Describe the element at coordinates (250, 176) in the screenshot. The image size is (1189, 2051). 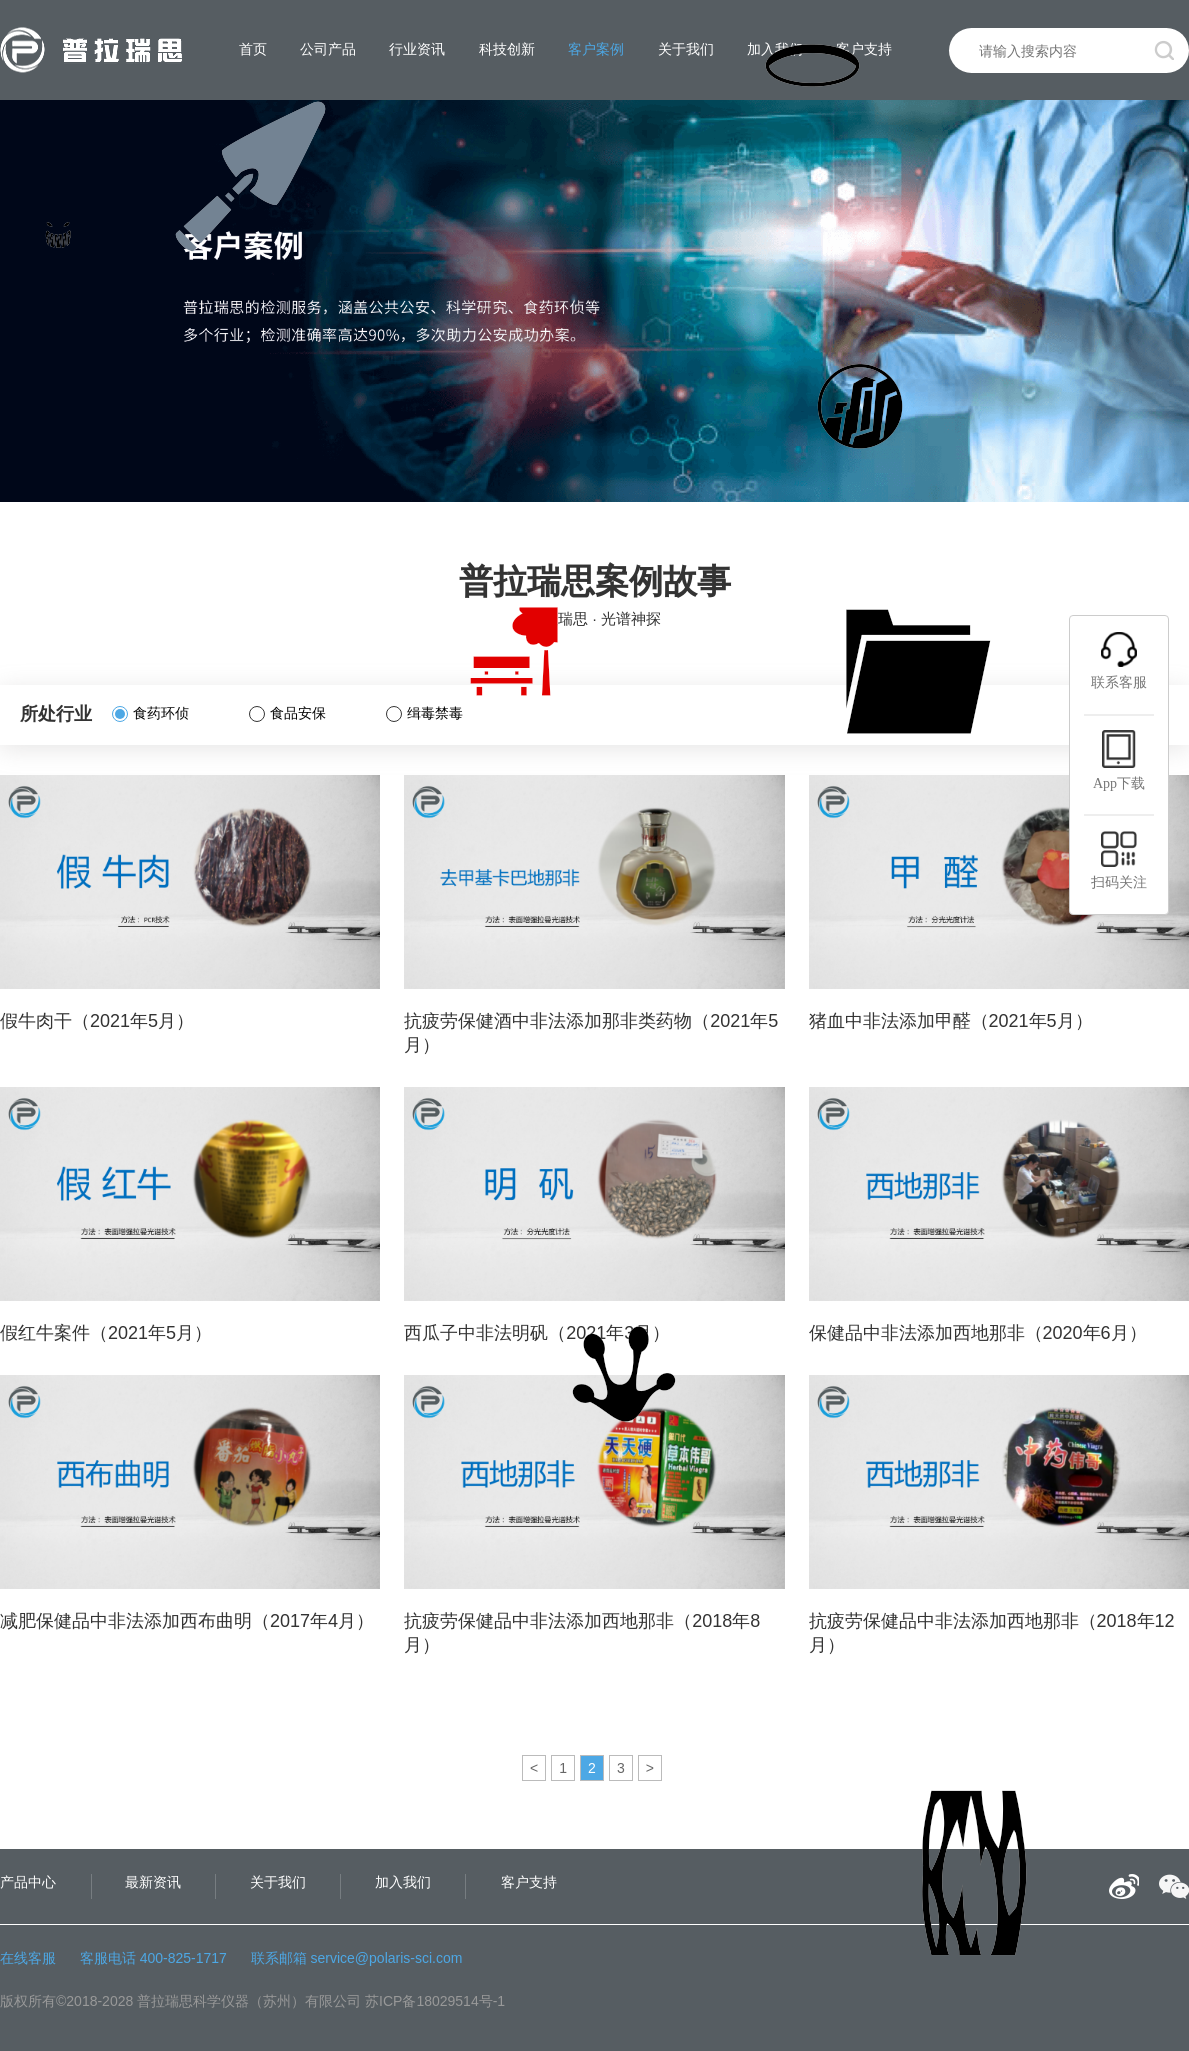
I see `access gardening or landscaping tools` at that location.